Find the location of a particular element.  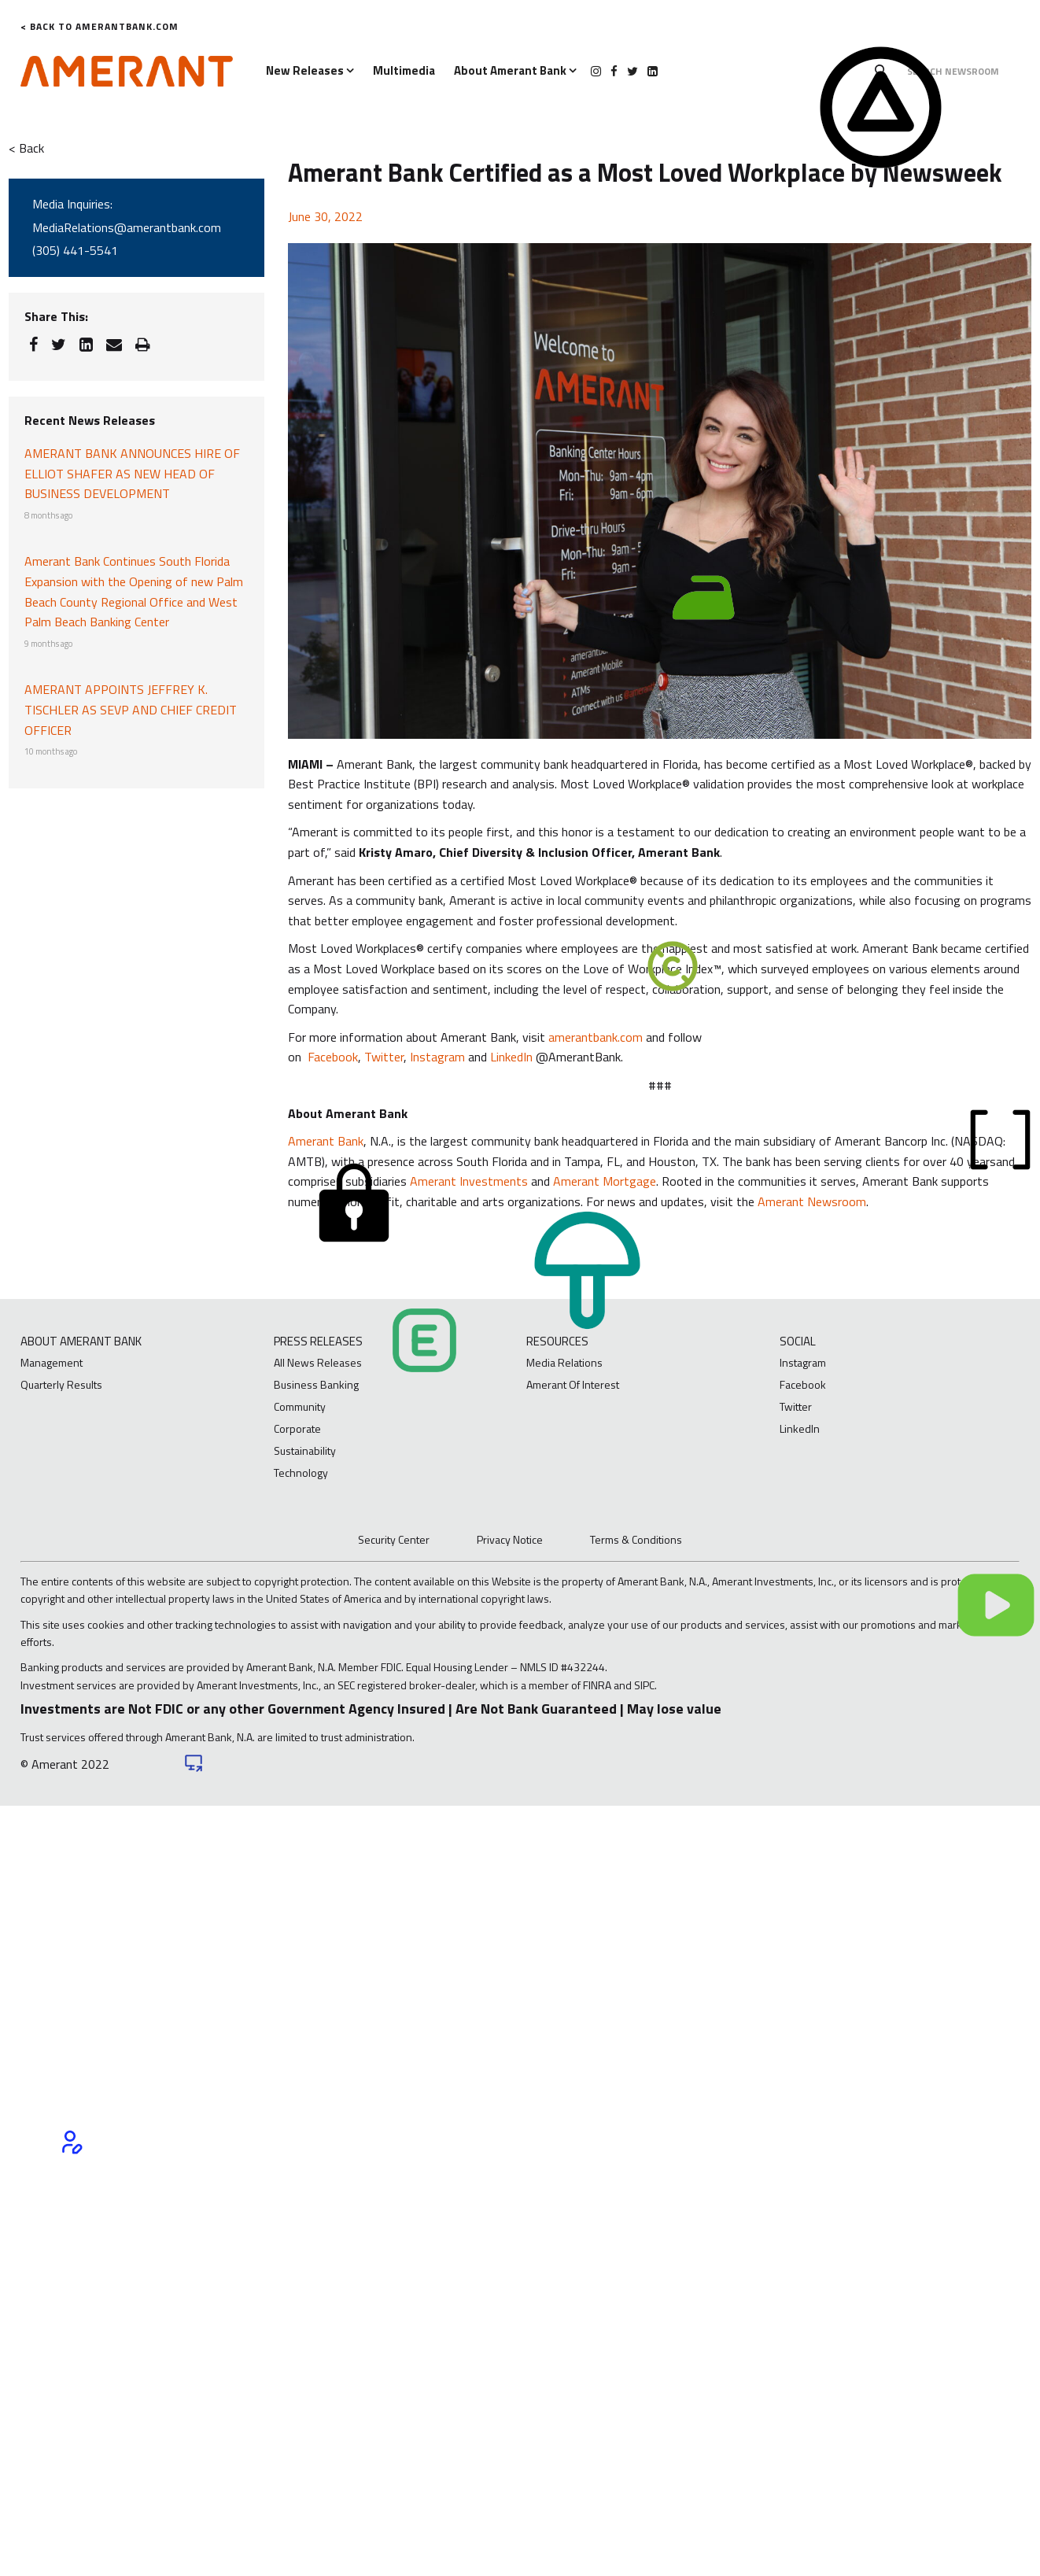

playstation triangle button symbol is located at coordinates (880, 107).